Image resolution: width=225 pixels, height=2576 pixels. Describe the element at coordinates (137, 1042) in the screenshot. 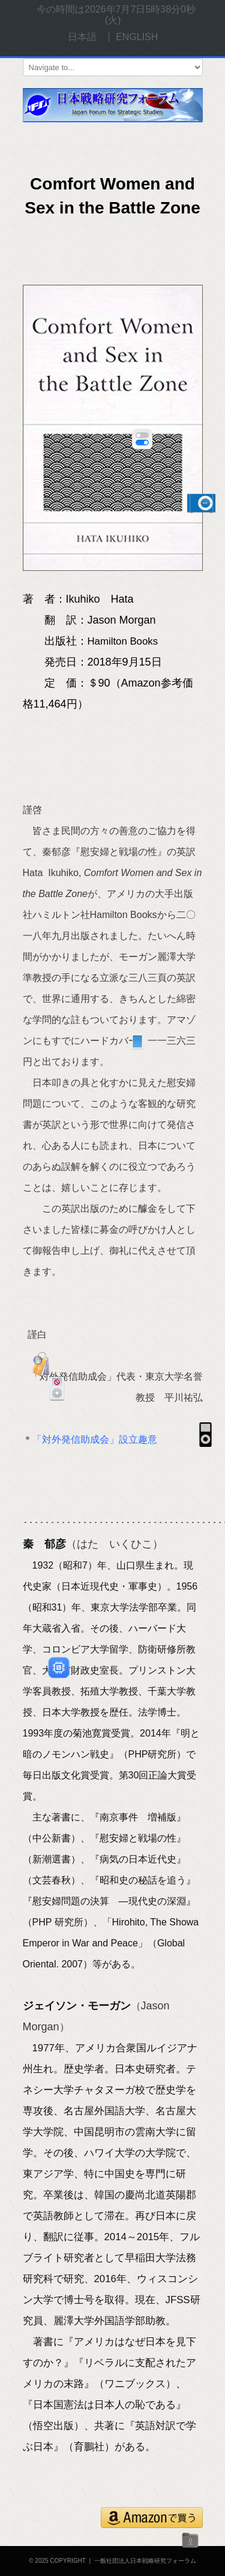

I see `iPad device connected to this computer` at that location.